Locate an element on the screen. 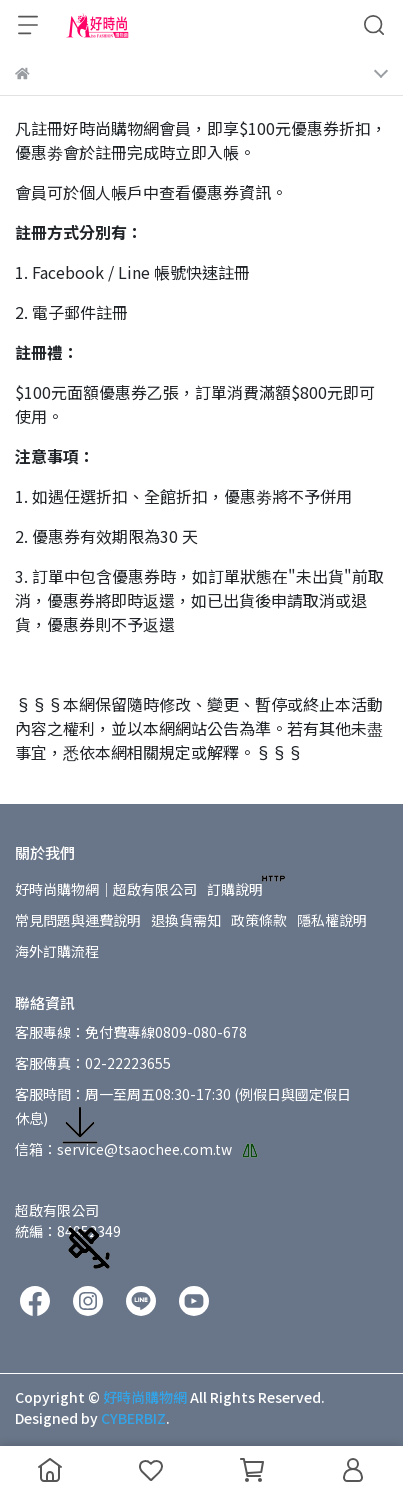 The height and width of the screenshot is (1494, 403). flip image horizontally is located at coordinates (250, 1151).